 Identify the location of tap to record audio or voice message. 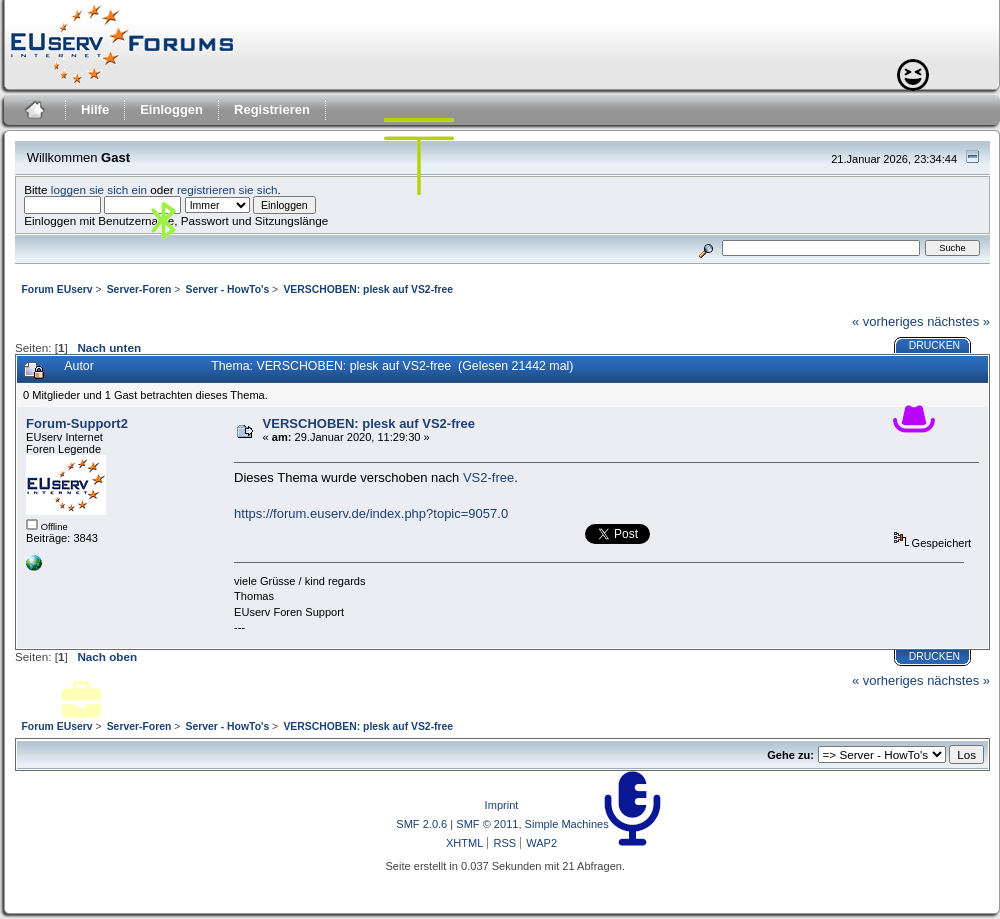
(632, 808).